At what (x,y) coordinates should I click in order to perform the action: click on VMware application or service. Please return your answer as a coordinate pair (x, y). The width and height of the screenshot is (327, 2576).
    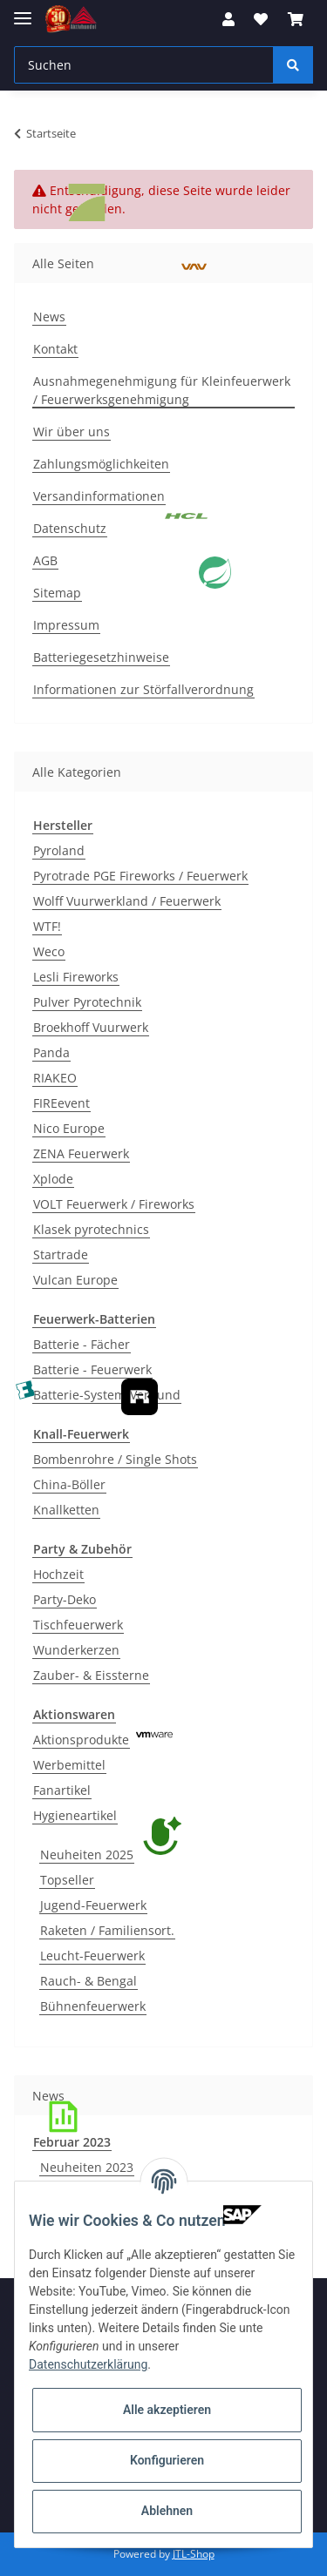
    Looking at the image, I should click on (154, 1735).